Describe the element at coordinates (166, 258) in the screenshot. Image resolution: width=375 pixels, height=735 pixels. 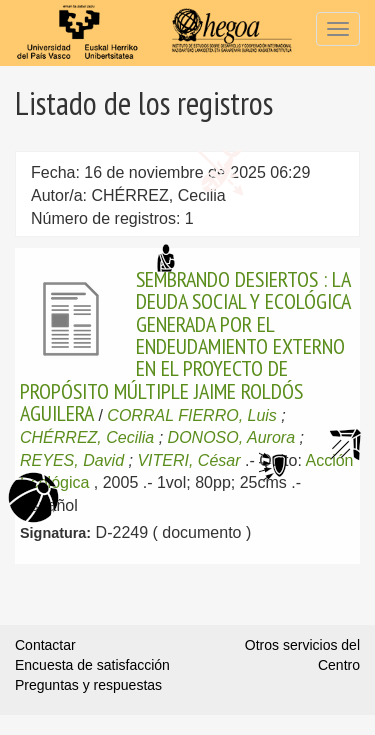
I see `indicates an injury or medical condition` at that location.